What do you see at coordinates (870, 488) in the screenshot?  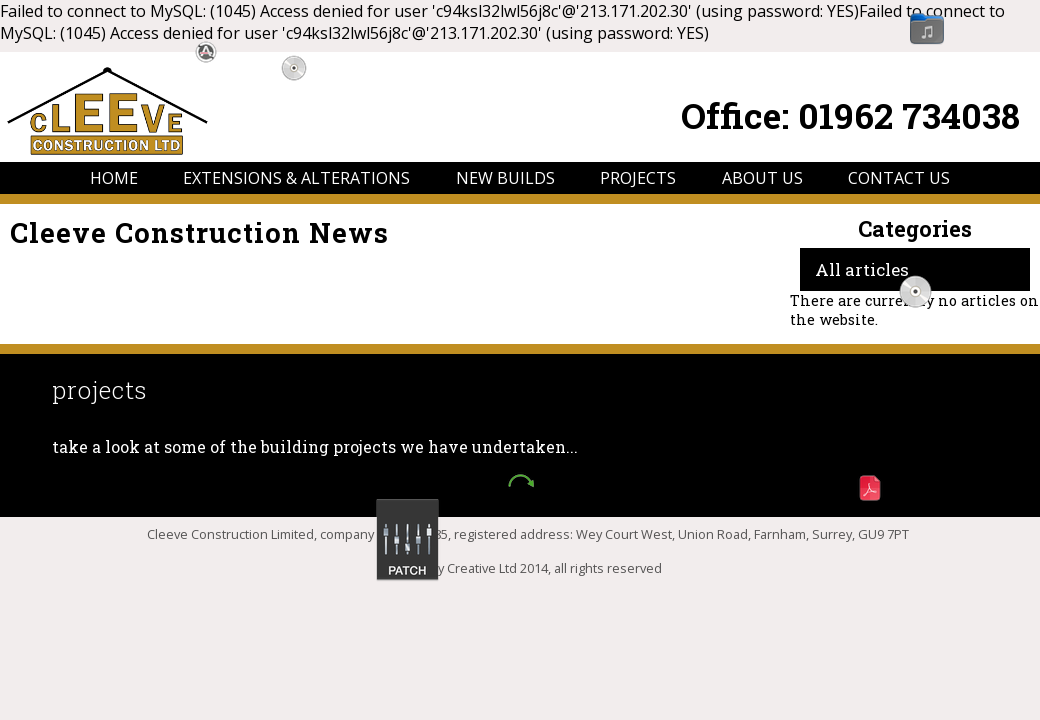 I see `a compressed pdf document file` at bounding box center [870, 488].